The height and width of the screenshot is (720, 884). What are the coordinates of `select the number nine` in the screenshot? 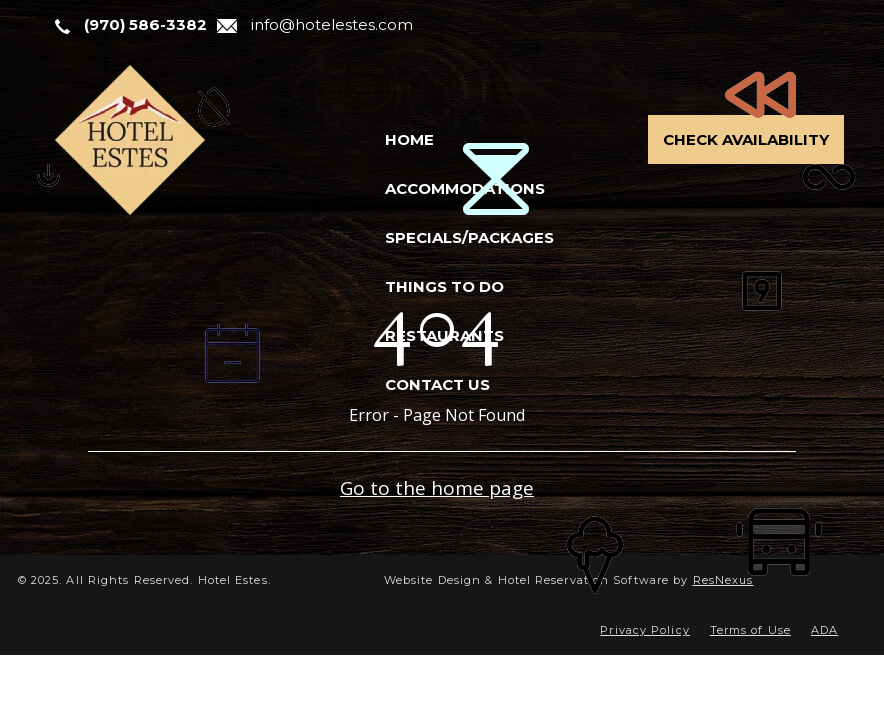 It's located at (762, 291).